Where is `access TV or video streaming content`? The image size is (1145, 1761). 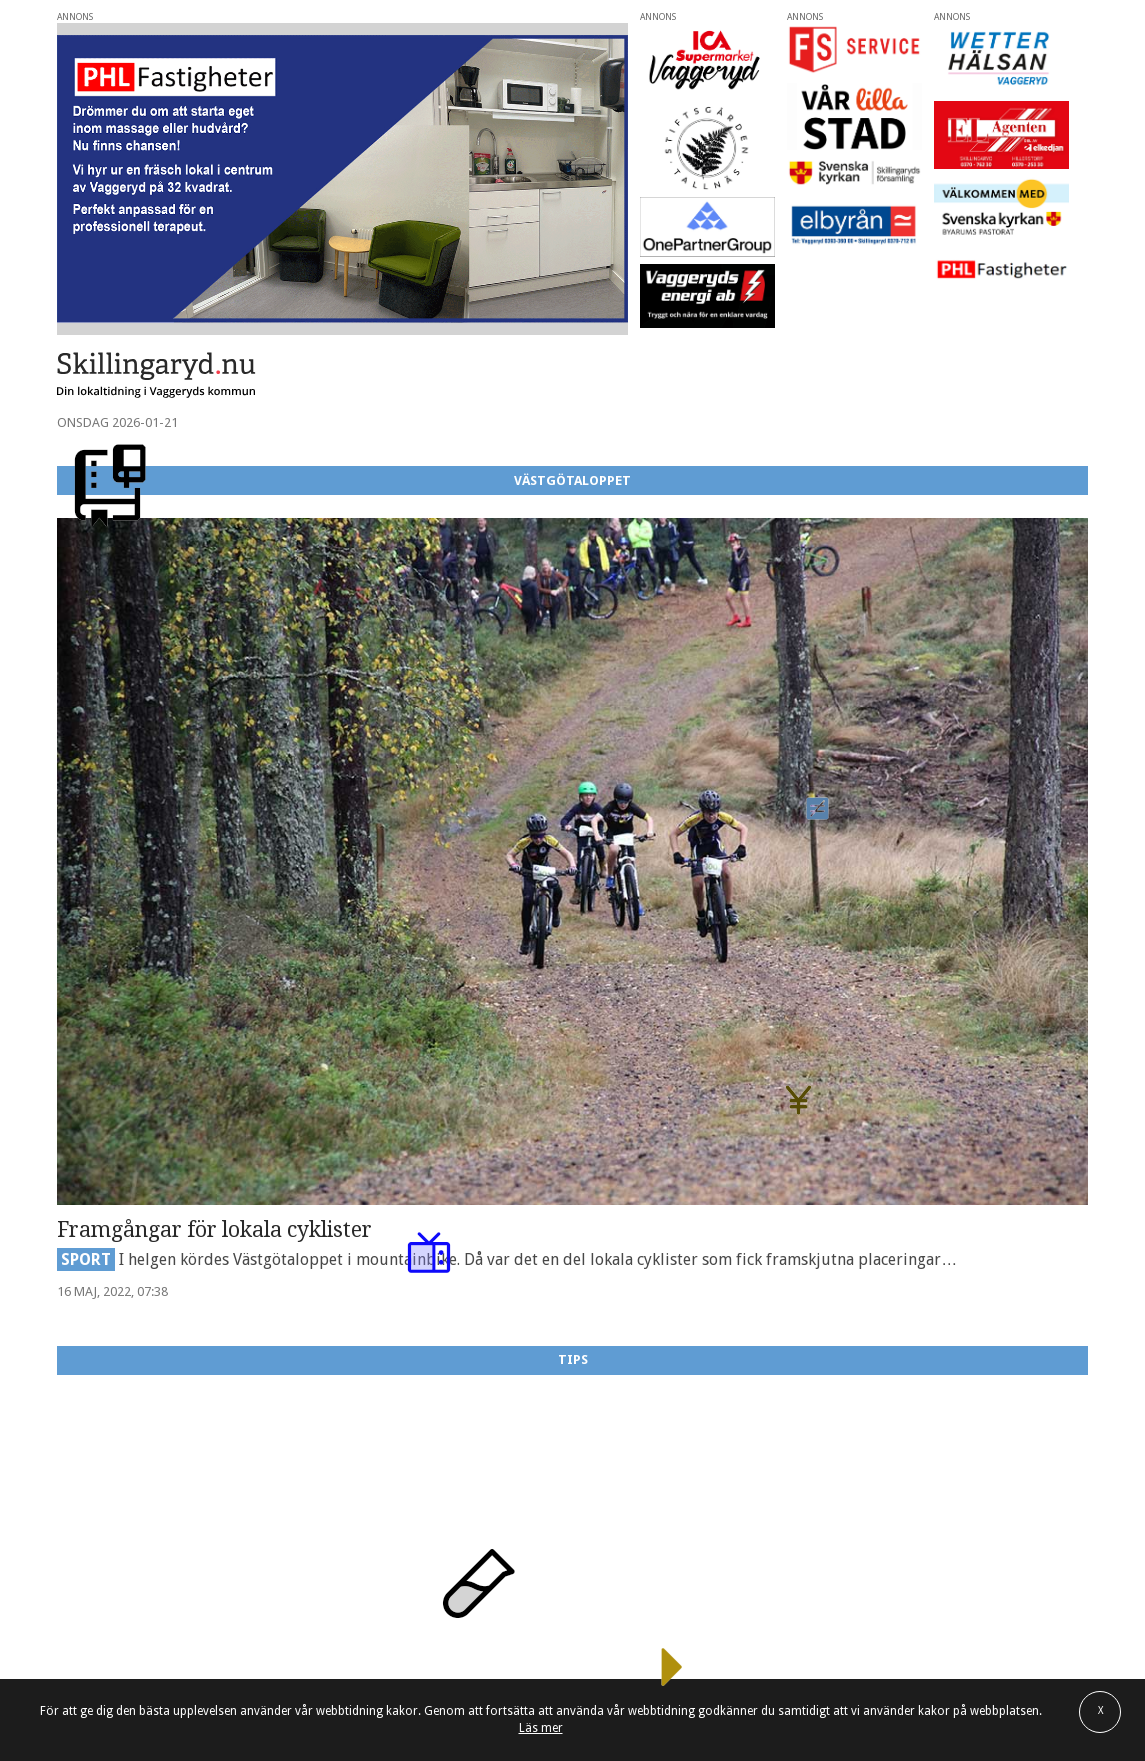 access TV or video streaming content is located at coordinates (429, 1255).